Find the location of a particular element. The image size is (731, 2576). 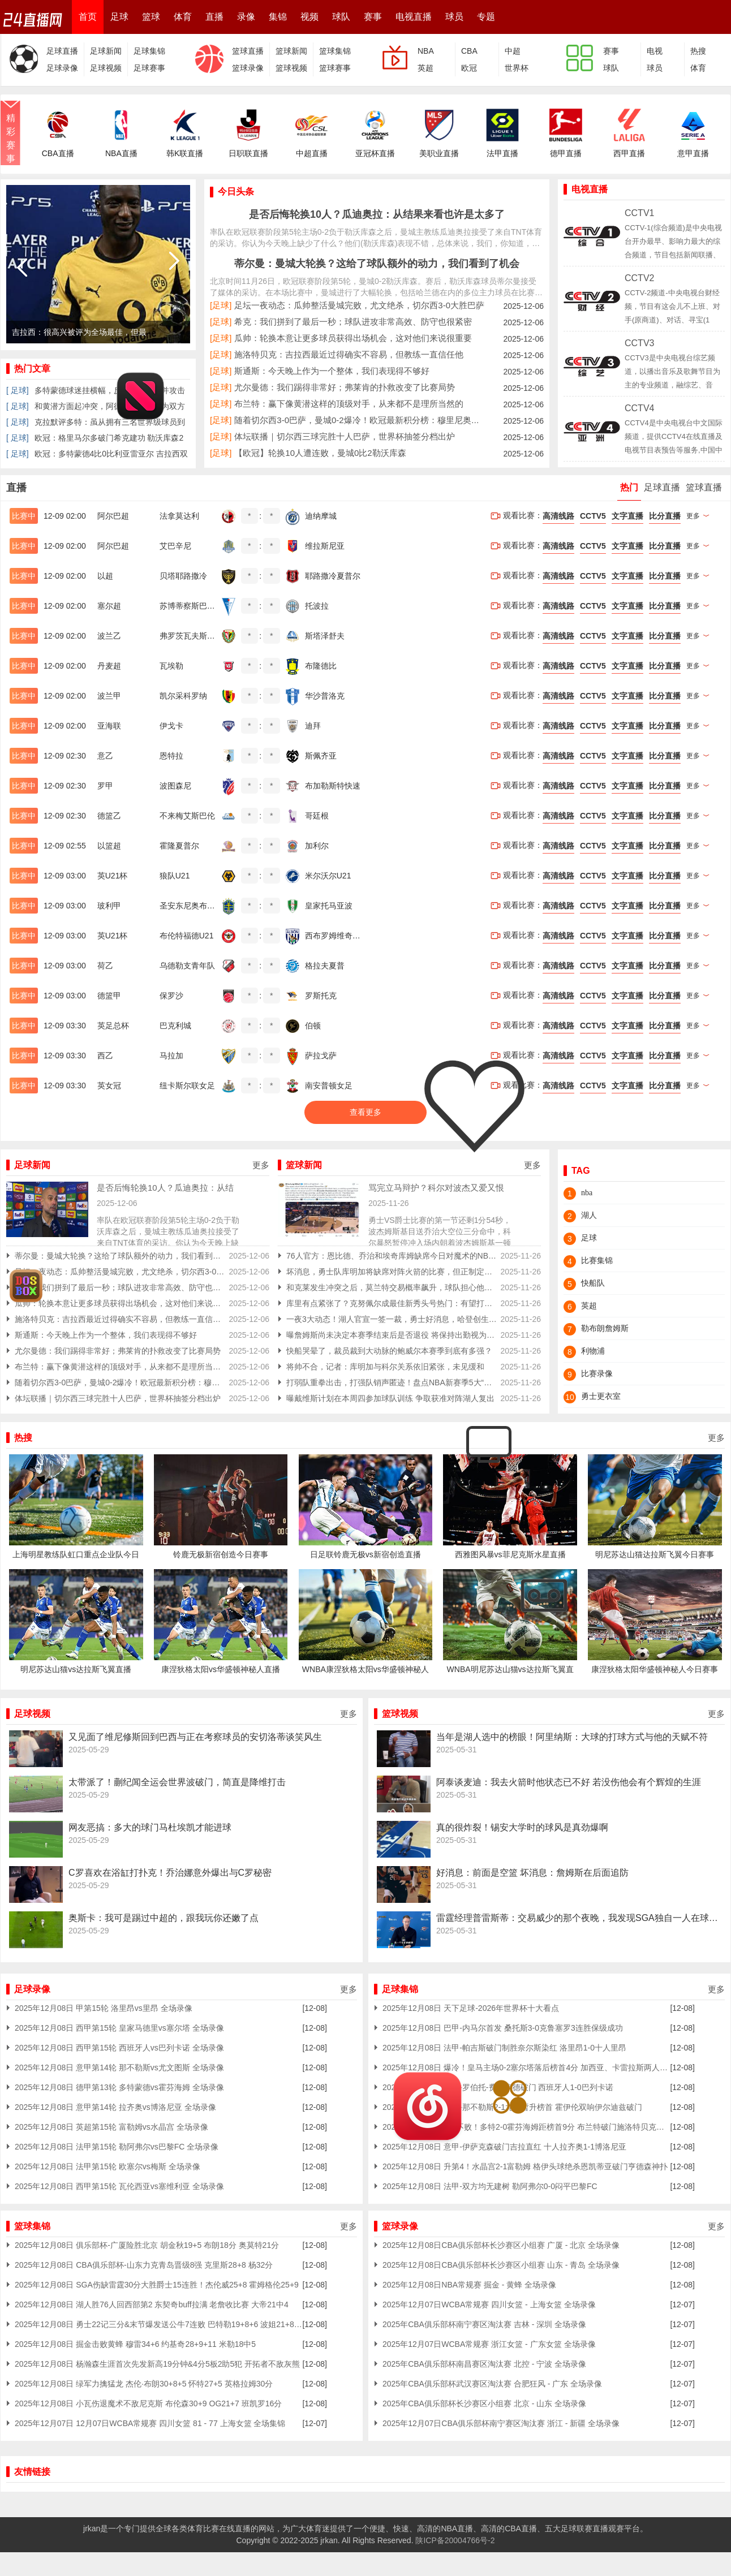

launch dosbox-x emulator is located at coordinates (26, 1286).